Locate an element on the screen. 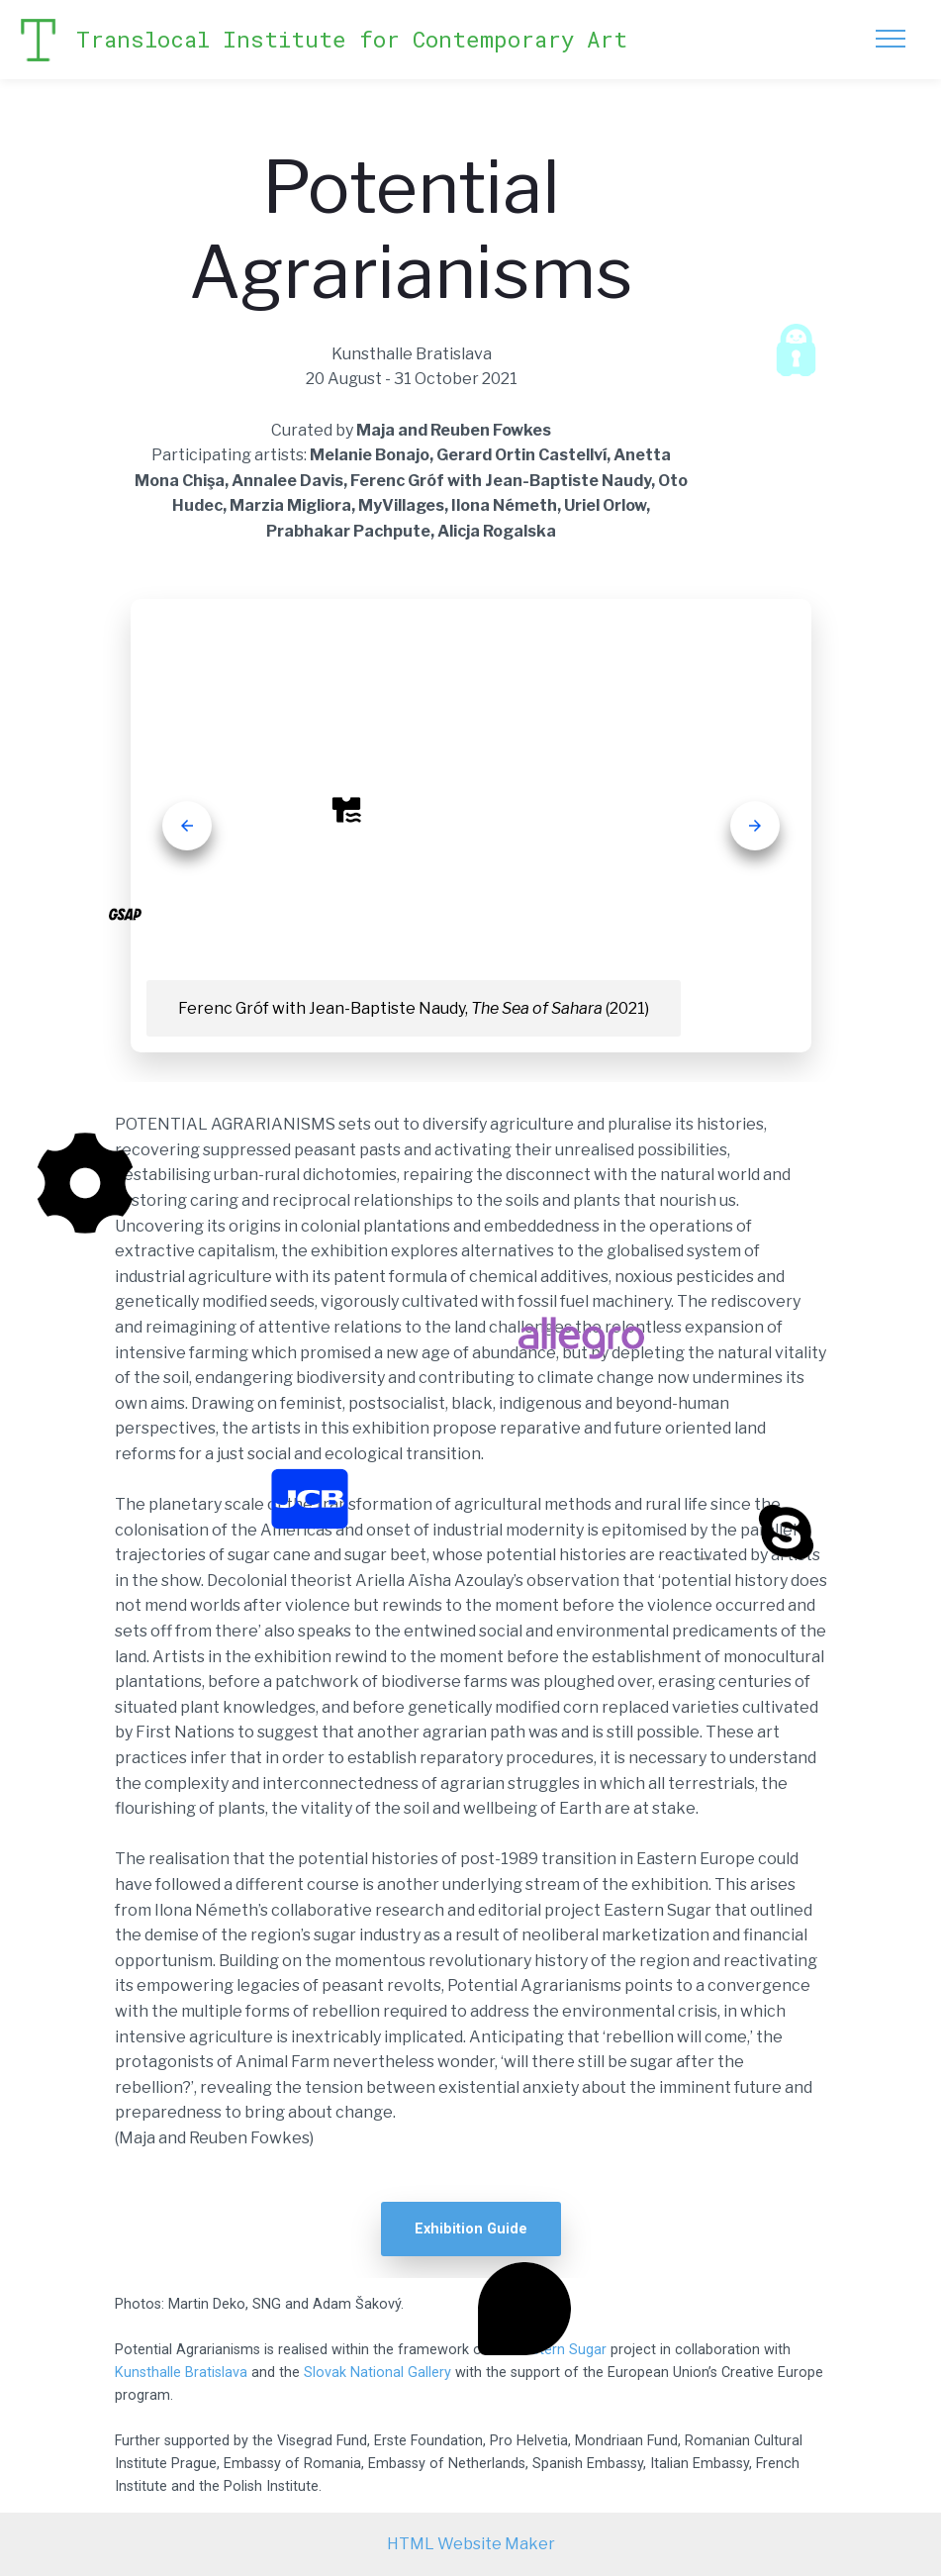 The width and height of the screenshot is (941, 2576). braintrust logo is located at coordinates (524, 2309).